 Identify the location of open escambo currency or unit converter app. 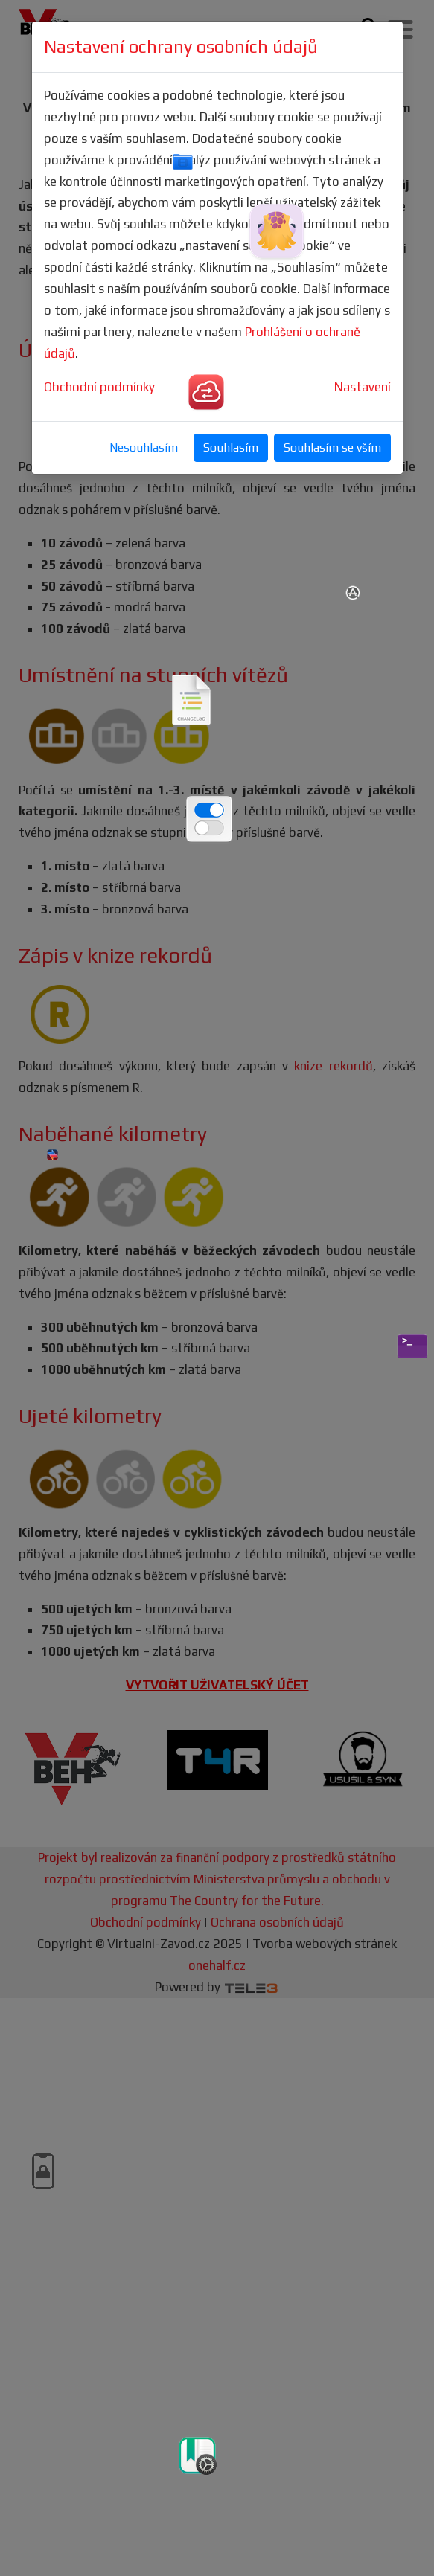
(52, 1154).